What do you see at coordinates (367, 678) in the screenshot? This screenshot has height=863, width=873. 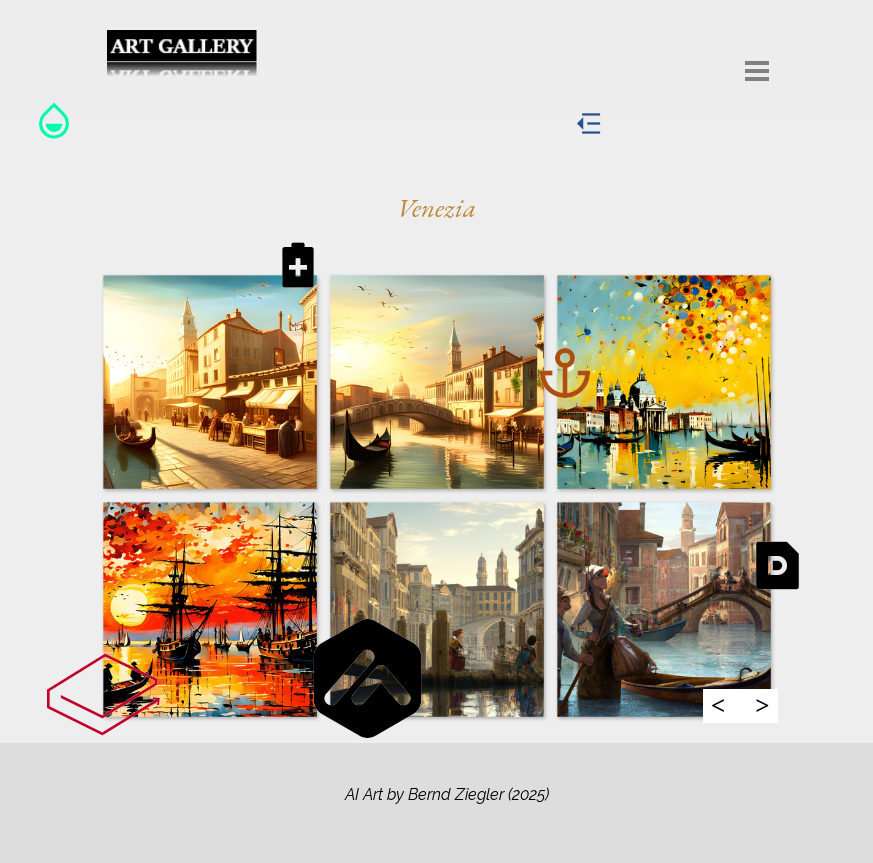 I see `open Matillion data integration platform` at bounding box center [367, 678].